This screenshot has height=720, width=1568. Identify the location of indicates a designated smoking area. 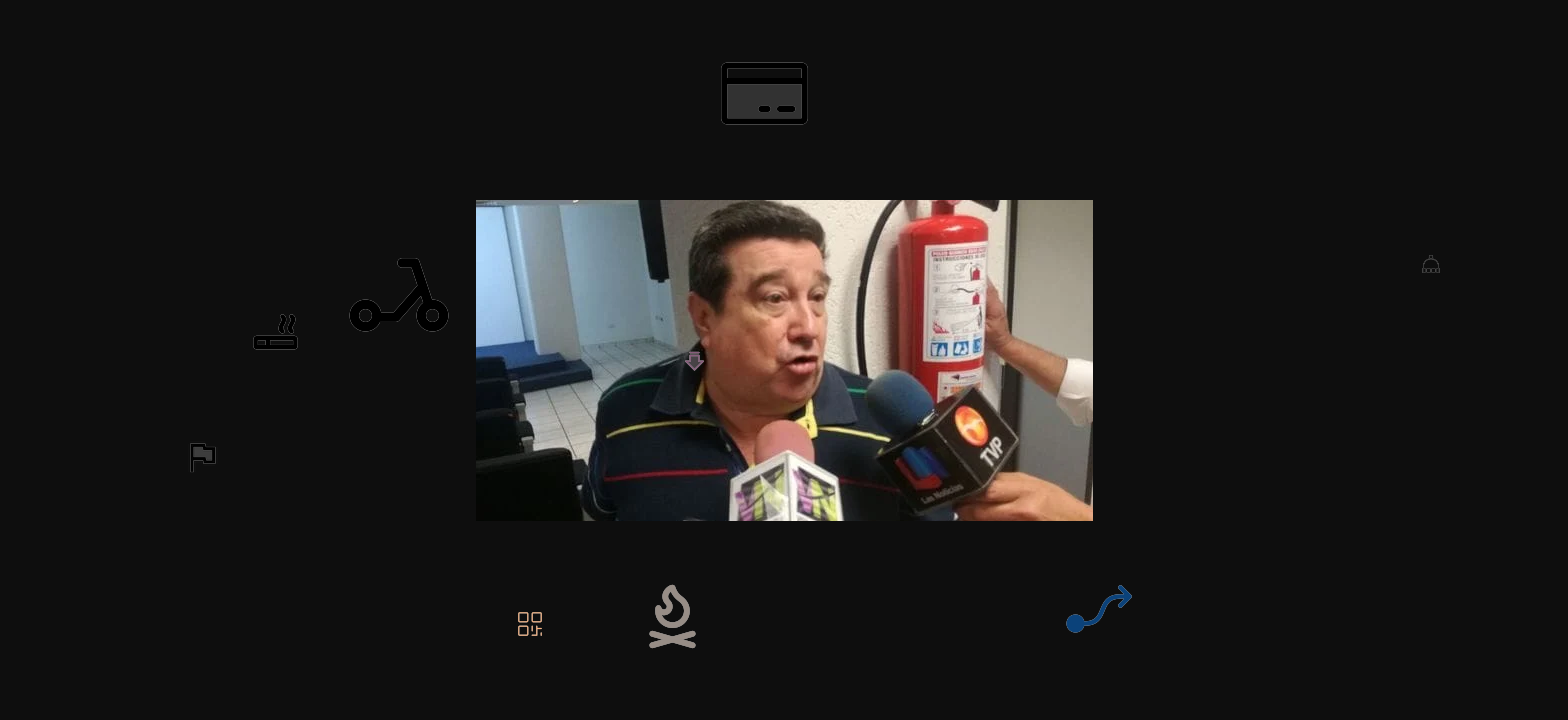
(275, 336).